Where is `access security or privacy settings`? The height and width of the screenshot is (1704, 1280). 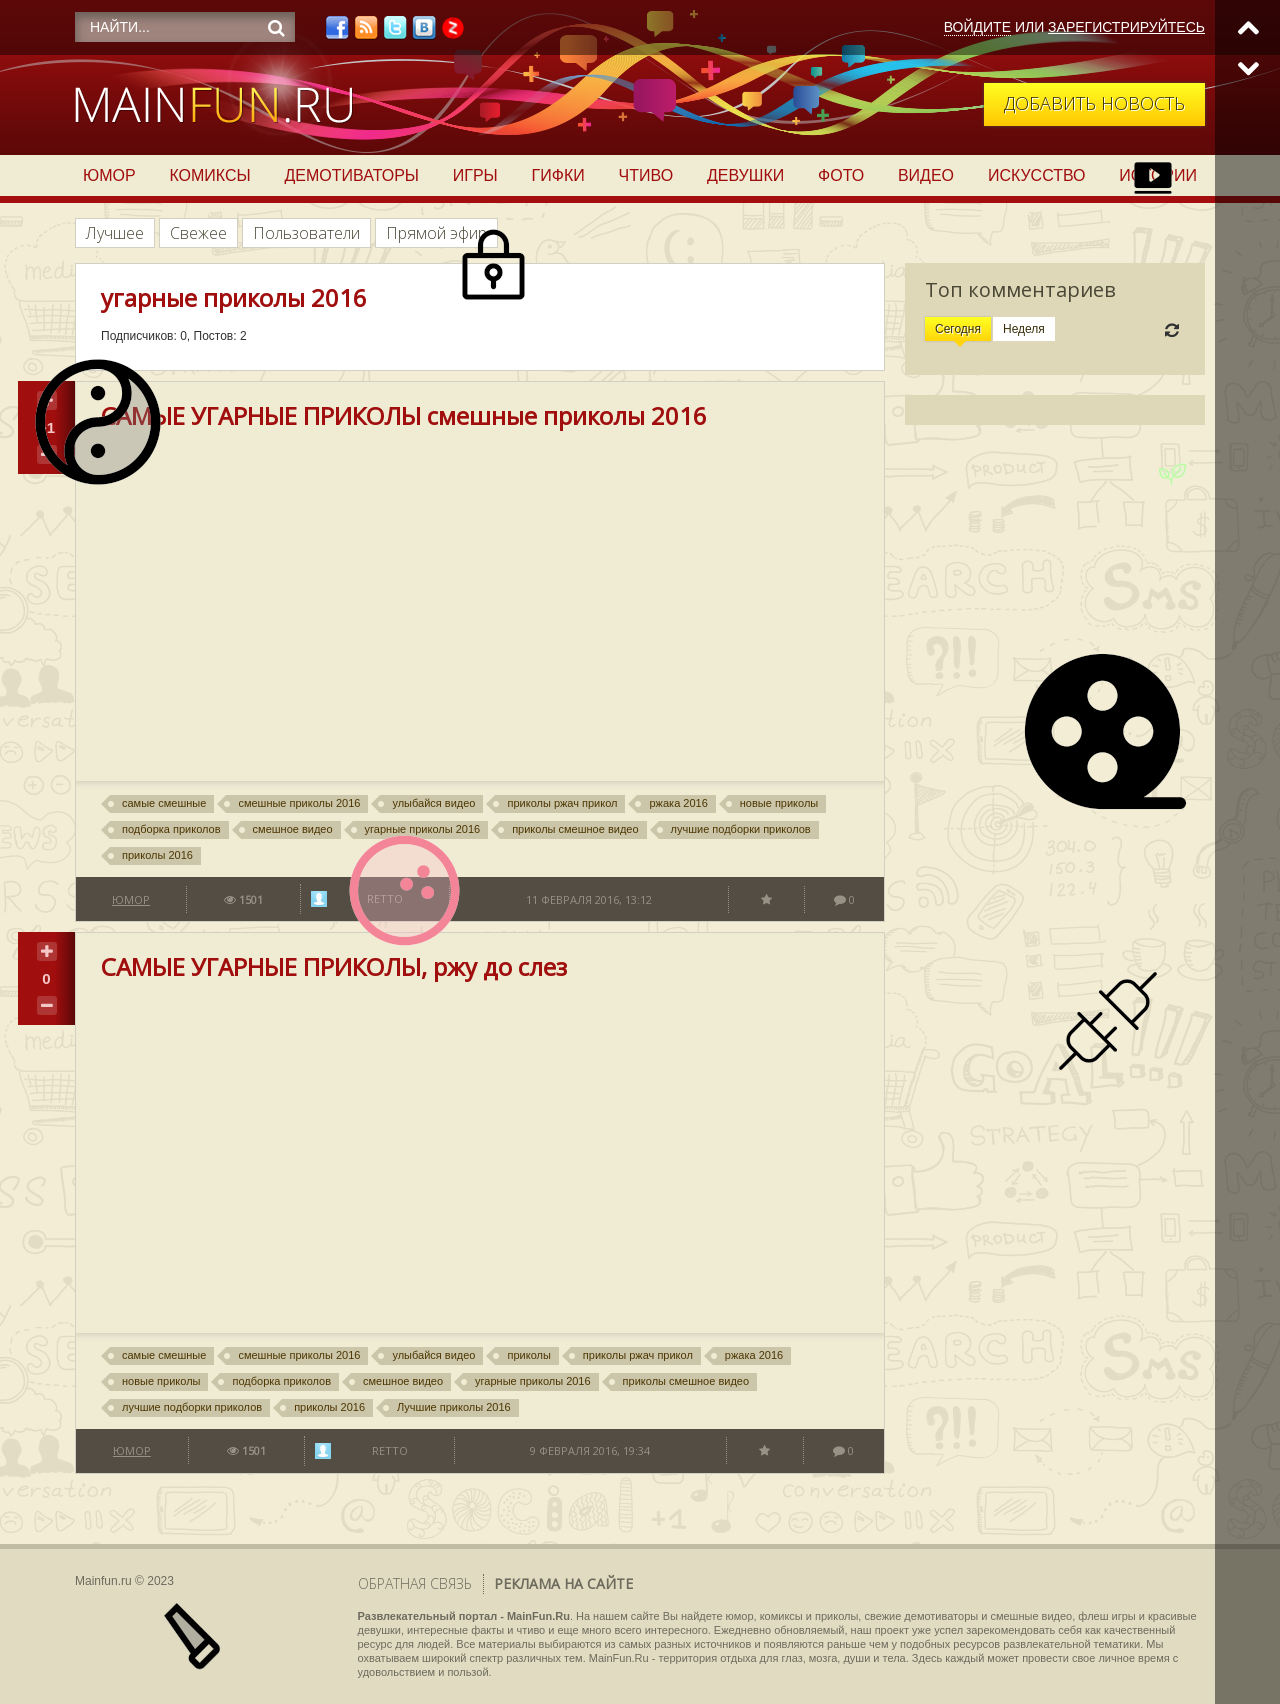
access security or privacy settings is located at coordinates (493, 268).